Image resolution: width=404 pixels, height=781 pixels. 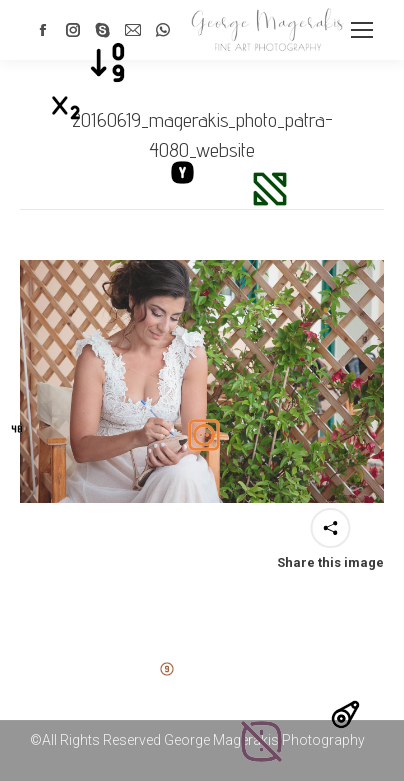 What do you see at coordinates (17, 429) in the screenshot?
I see `indicates item number 48 in a list or sequence` at bounding box center [17, 429].